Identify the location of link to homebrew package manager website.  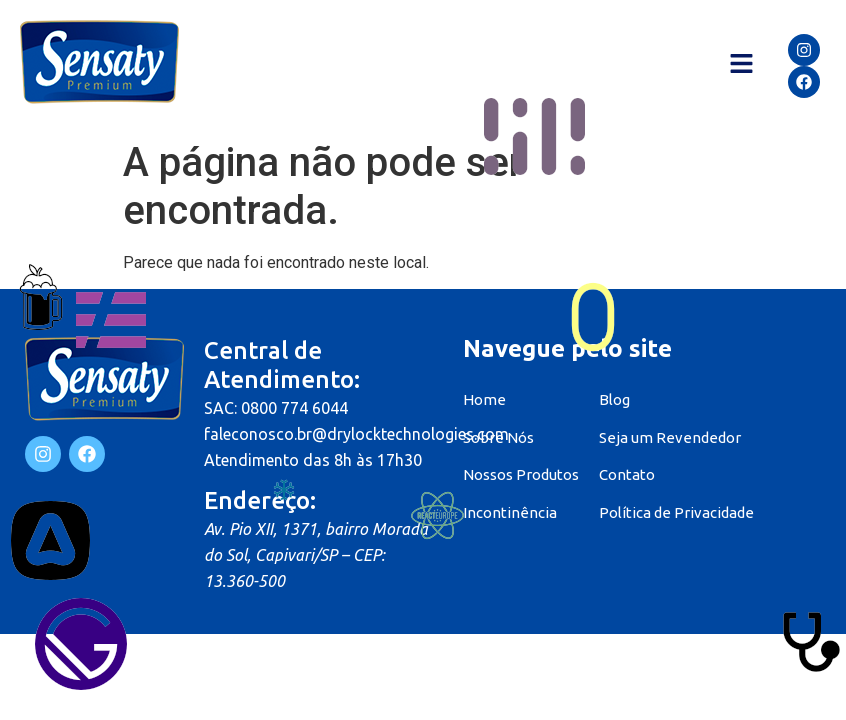
(41, 297).